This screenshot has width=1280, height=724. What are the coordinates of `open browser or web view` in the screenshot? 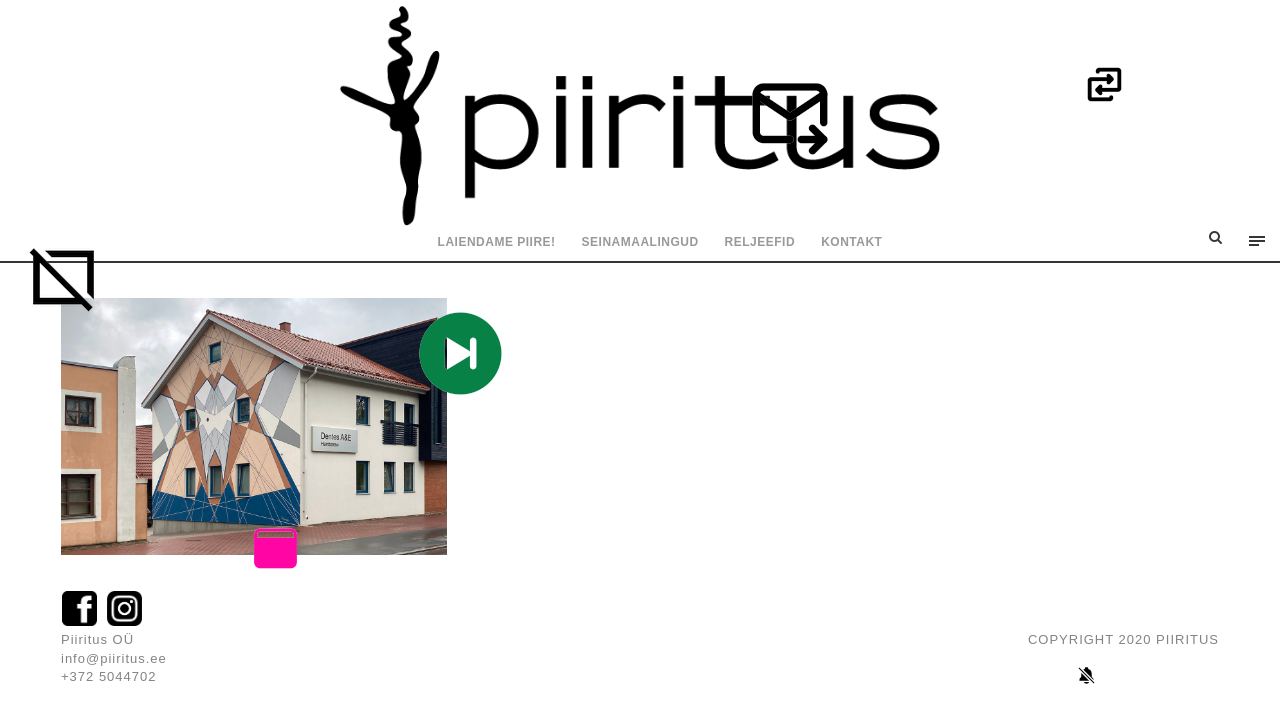 It's located at (275, 548).